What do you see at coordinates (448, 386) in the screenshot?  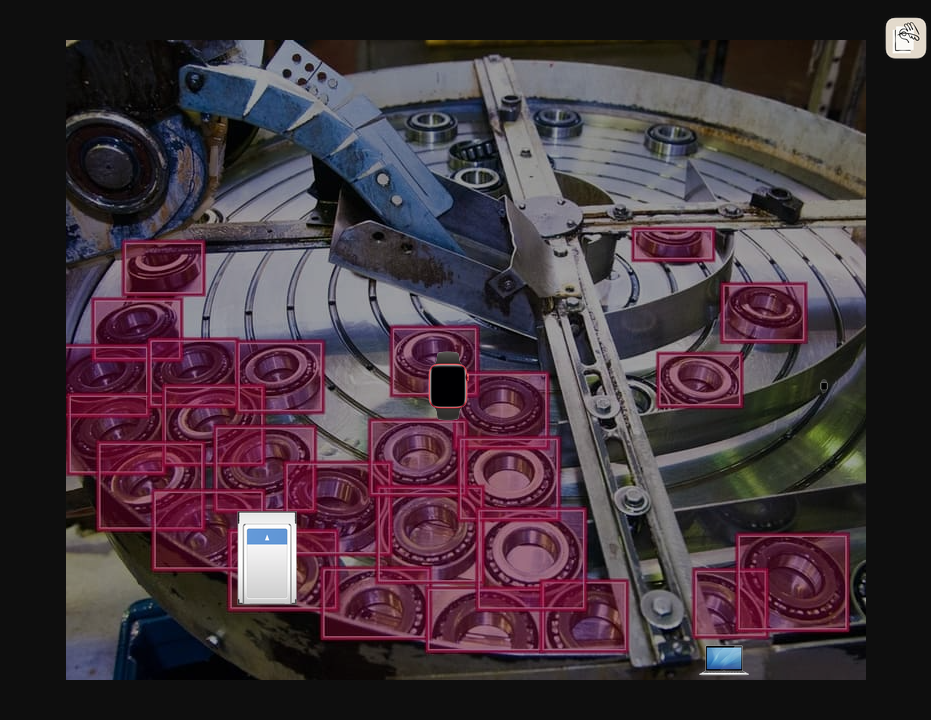 I see `apple watch series 6 with red case` at bounding box center [448, 386].